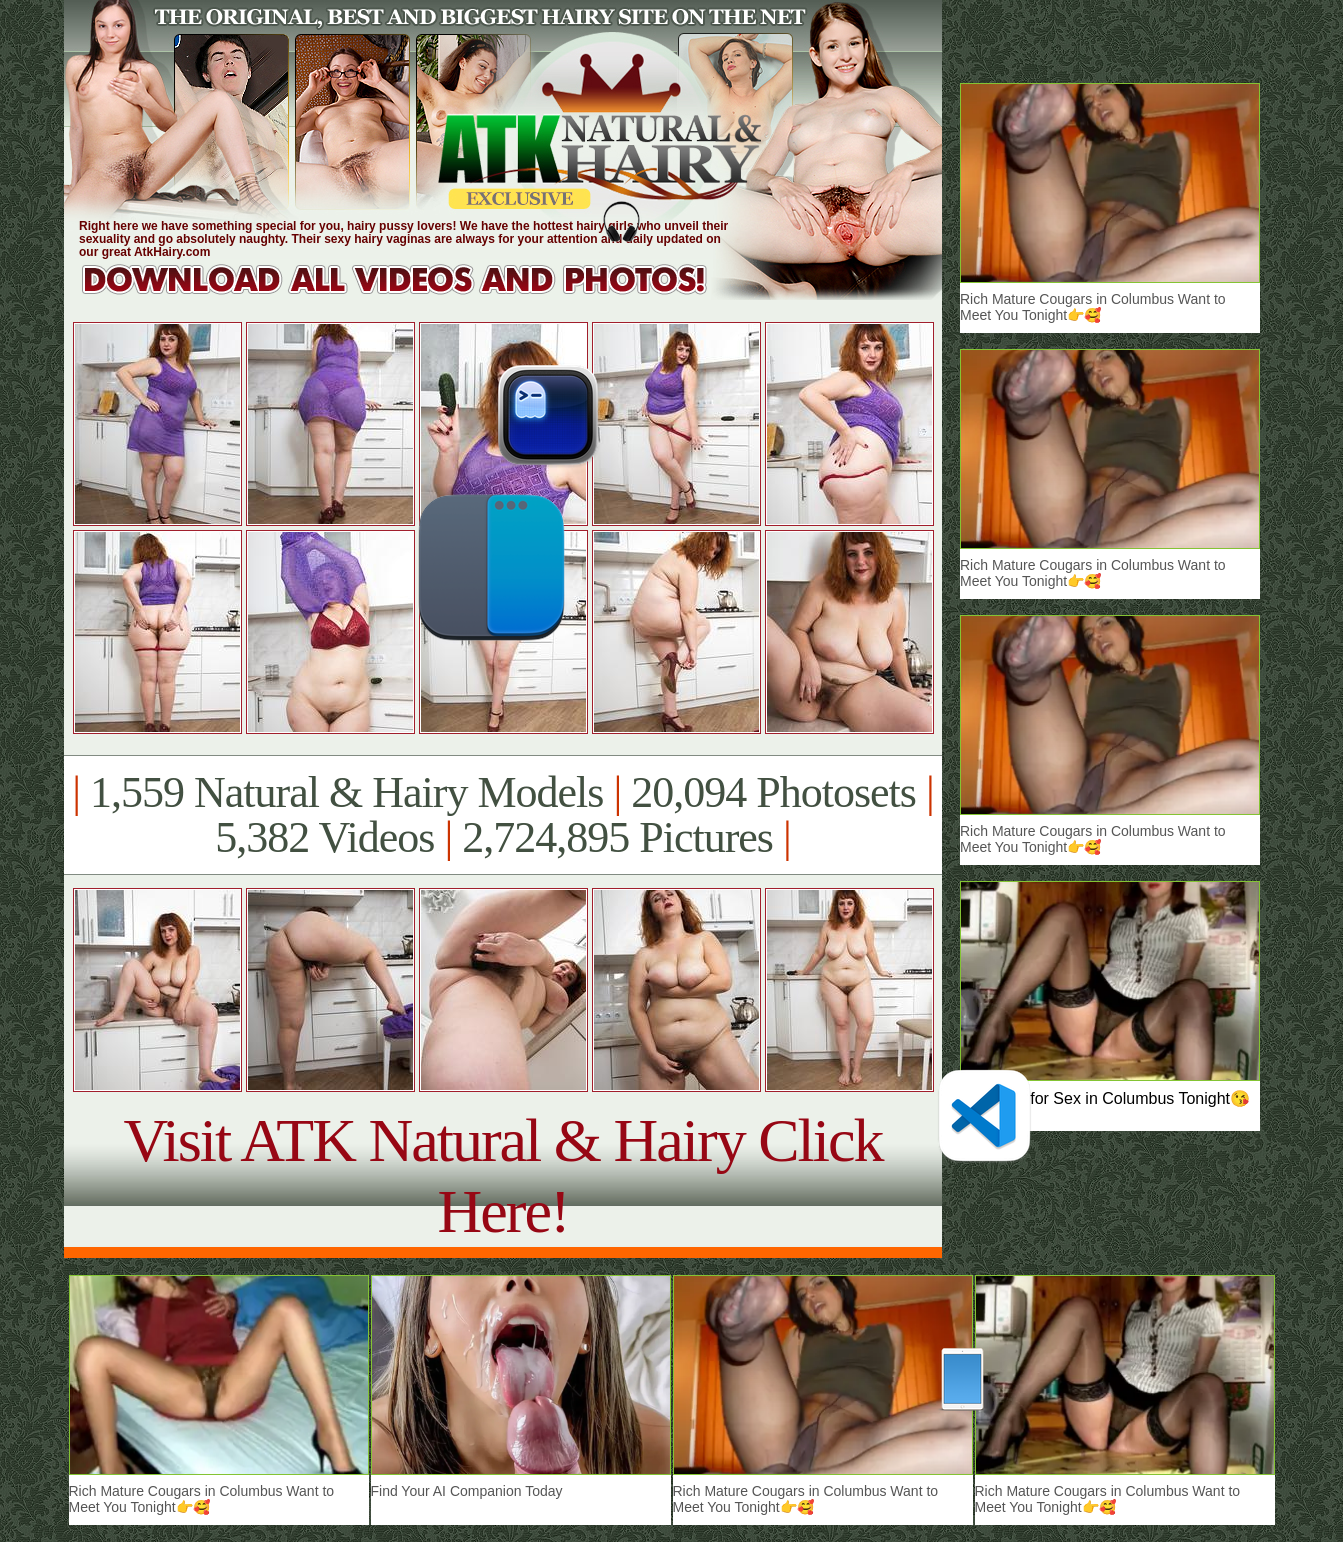 The height and width of the screenshot is (1542, 1343). What do you see at coordinates (984, 1115) in the screenshot?
I see `open Visual Studio Code` at bounding box center [984, 1115].